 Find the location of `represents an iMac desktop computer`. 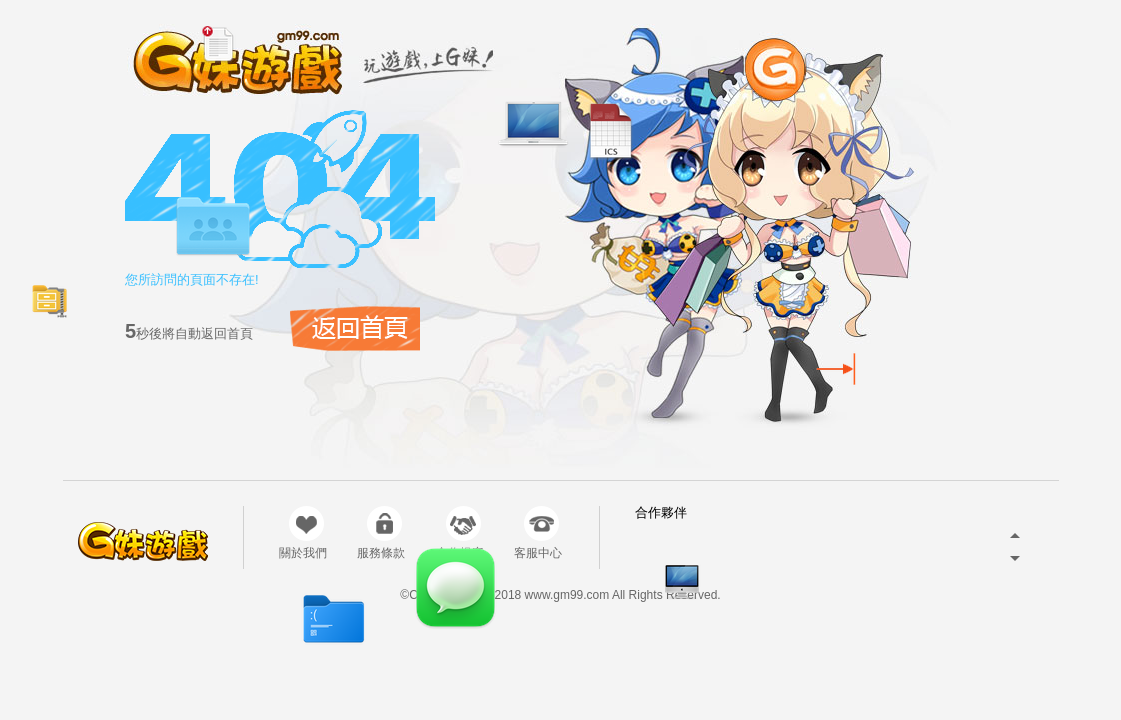

represents an iMac desktop computer is located at coordinates (682, 575).